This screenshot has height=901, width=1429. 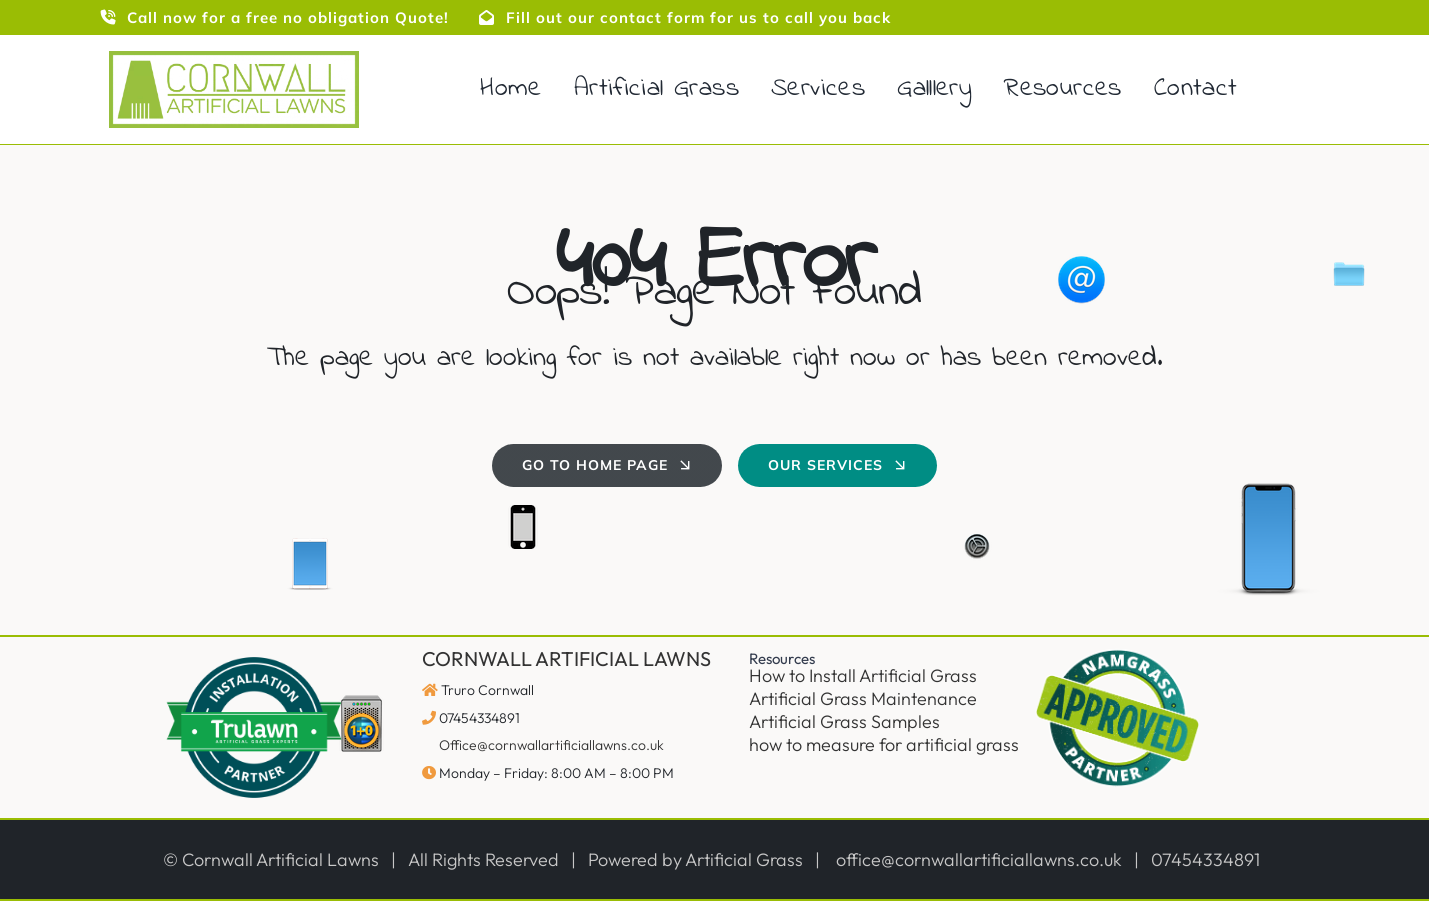 What do you see at coordinates (1268, 539) in the screenshot?
I see `connect to or manage your iPhone` at bounding box center [1268, 539].